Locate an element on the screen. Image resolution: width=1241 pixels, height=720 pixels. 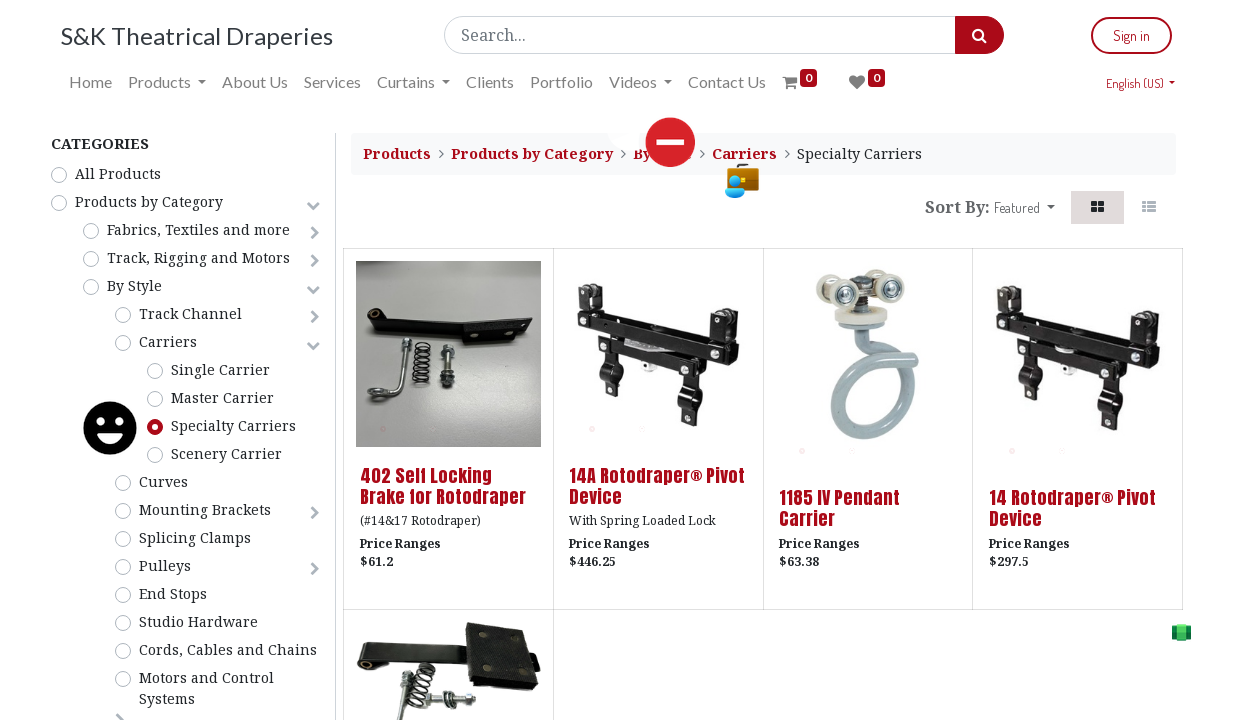
OneDrive sync error or upload failure is located at coordinates (651, 123).